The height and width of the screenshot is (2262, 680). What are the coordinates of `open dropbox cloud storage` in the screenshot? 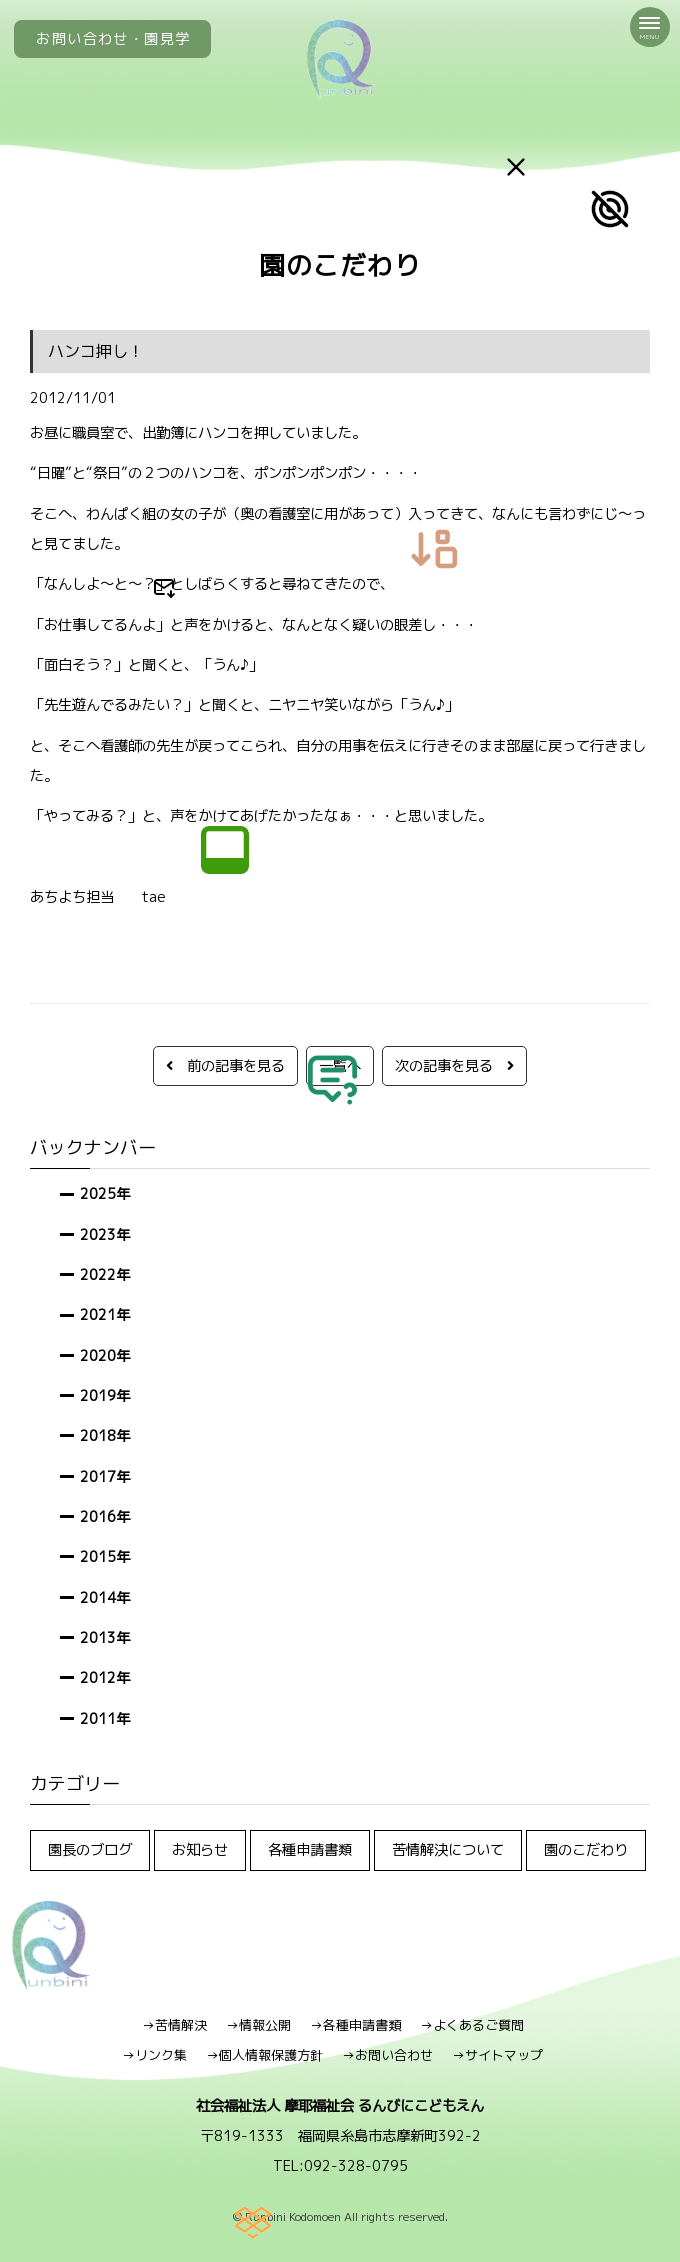 It's located at (253, 2221).